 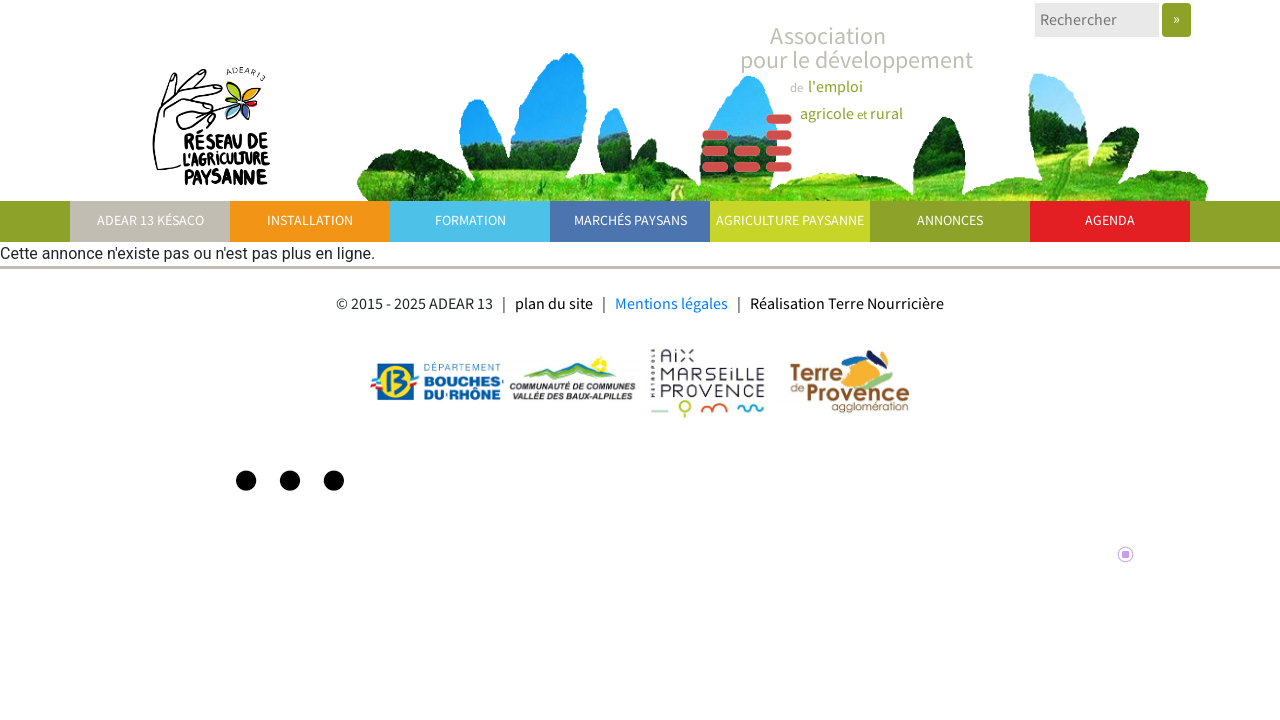 What do you see at coordinates (290, 484) in the screenshot?
I see `access more options or actions` at bounding box center [290, 484].